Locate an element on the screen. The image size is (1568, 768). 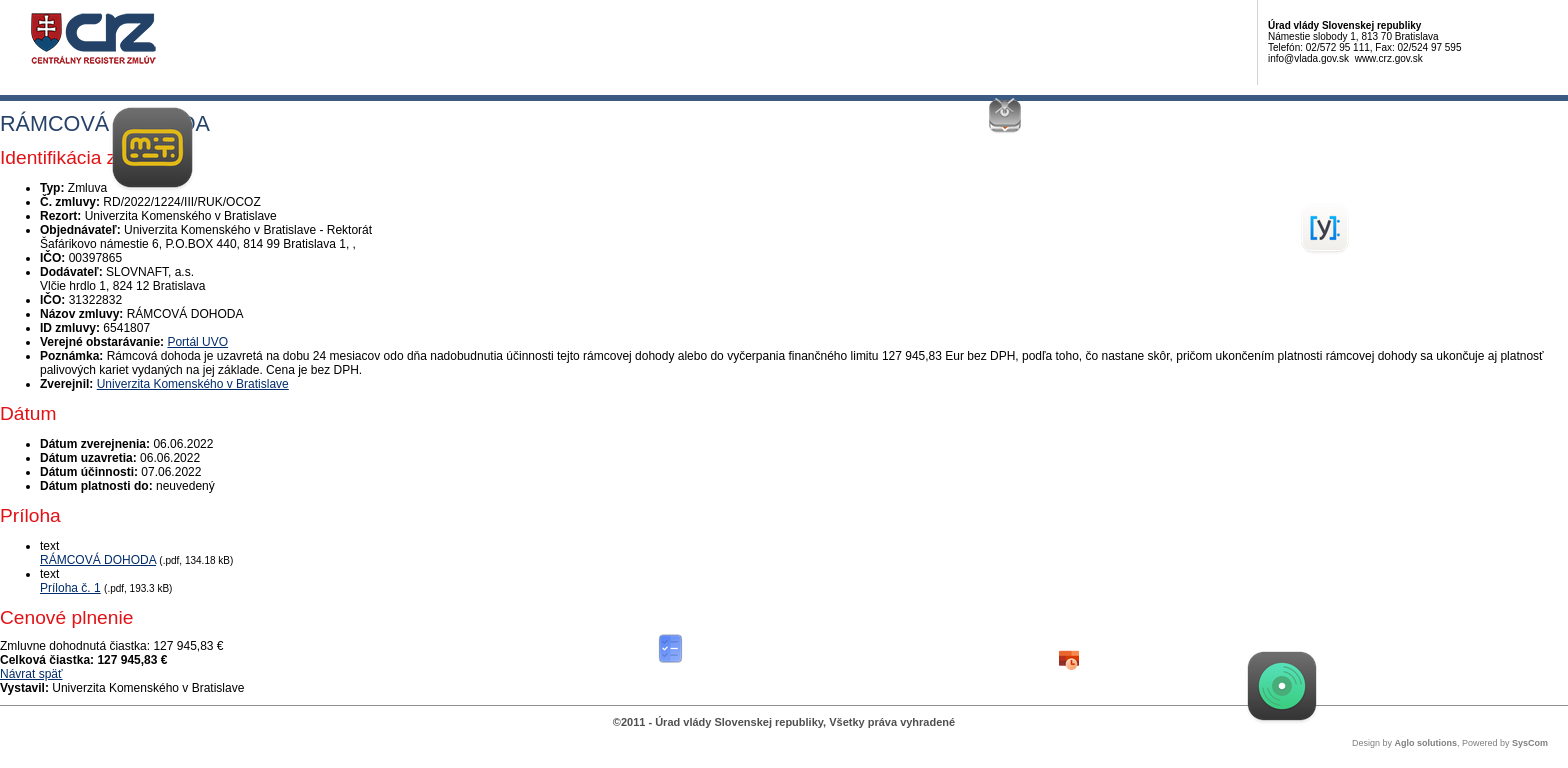
open the to-do list app is located at coordinates (670, 648).